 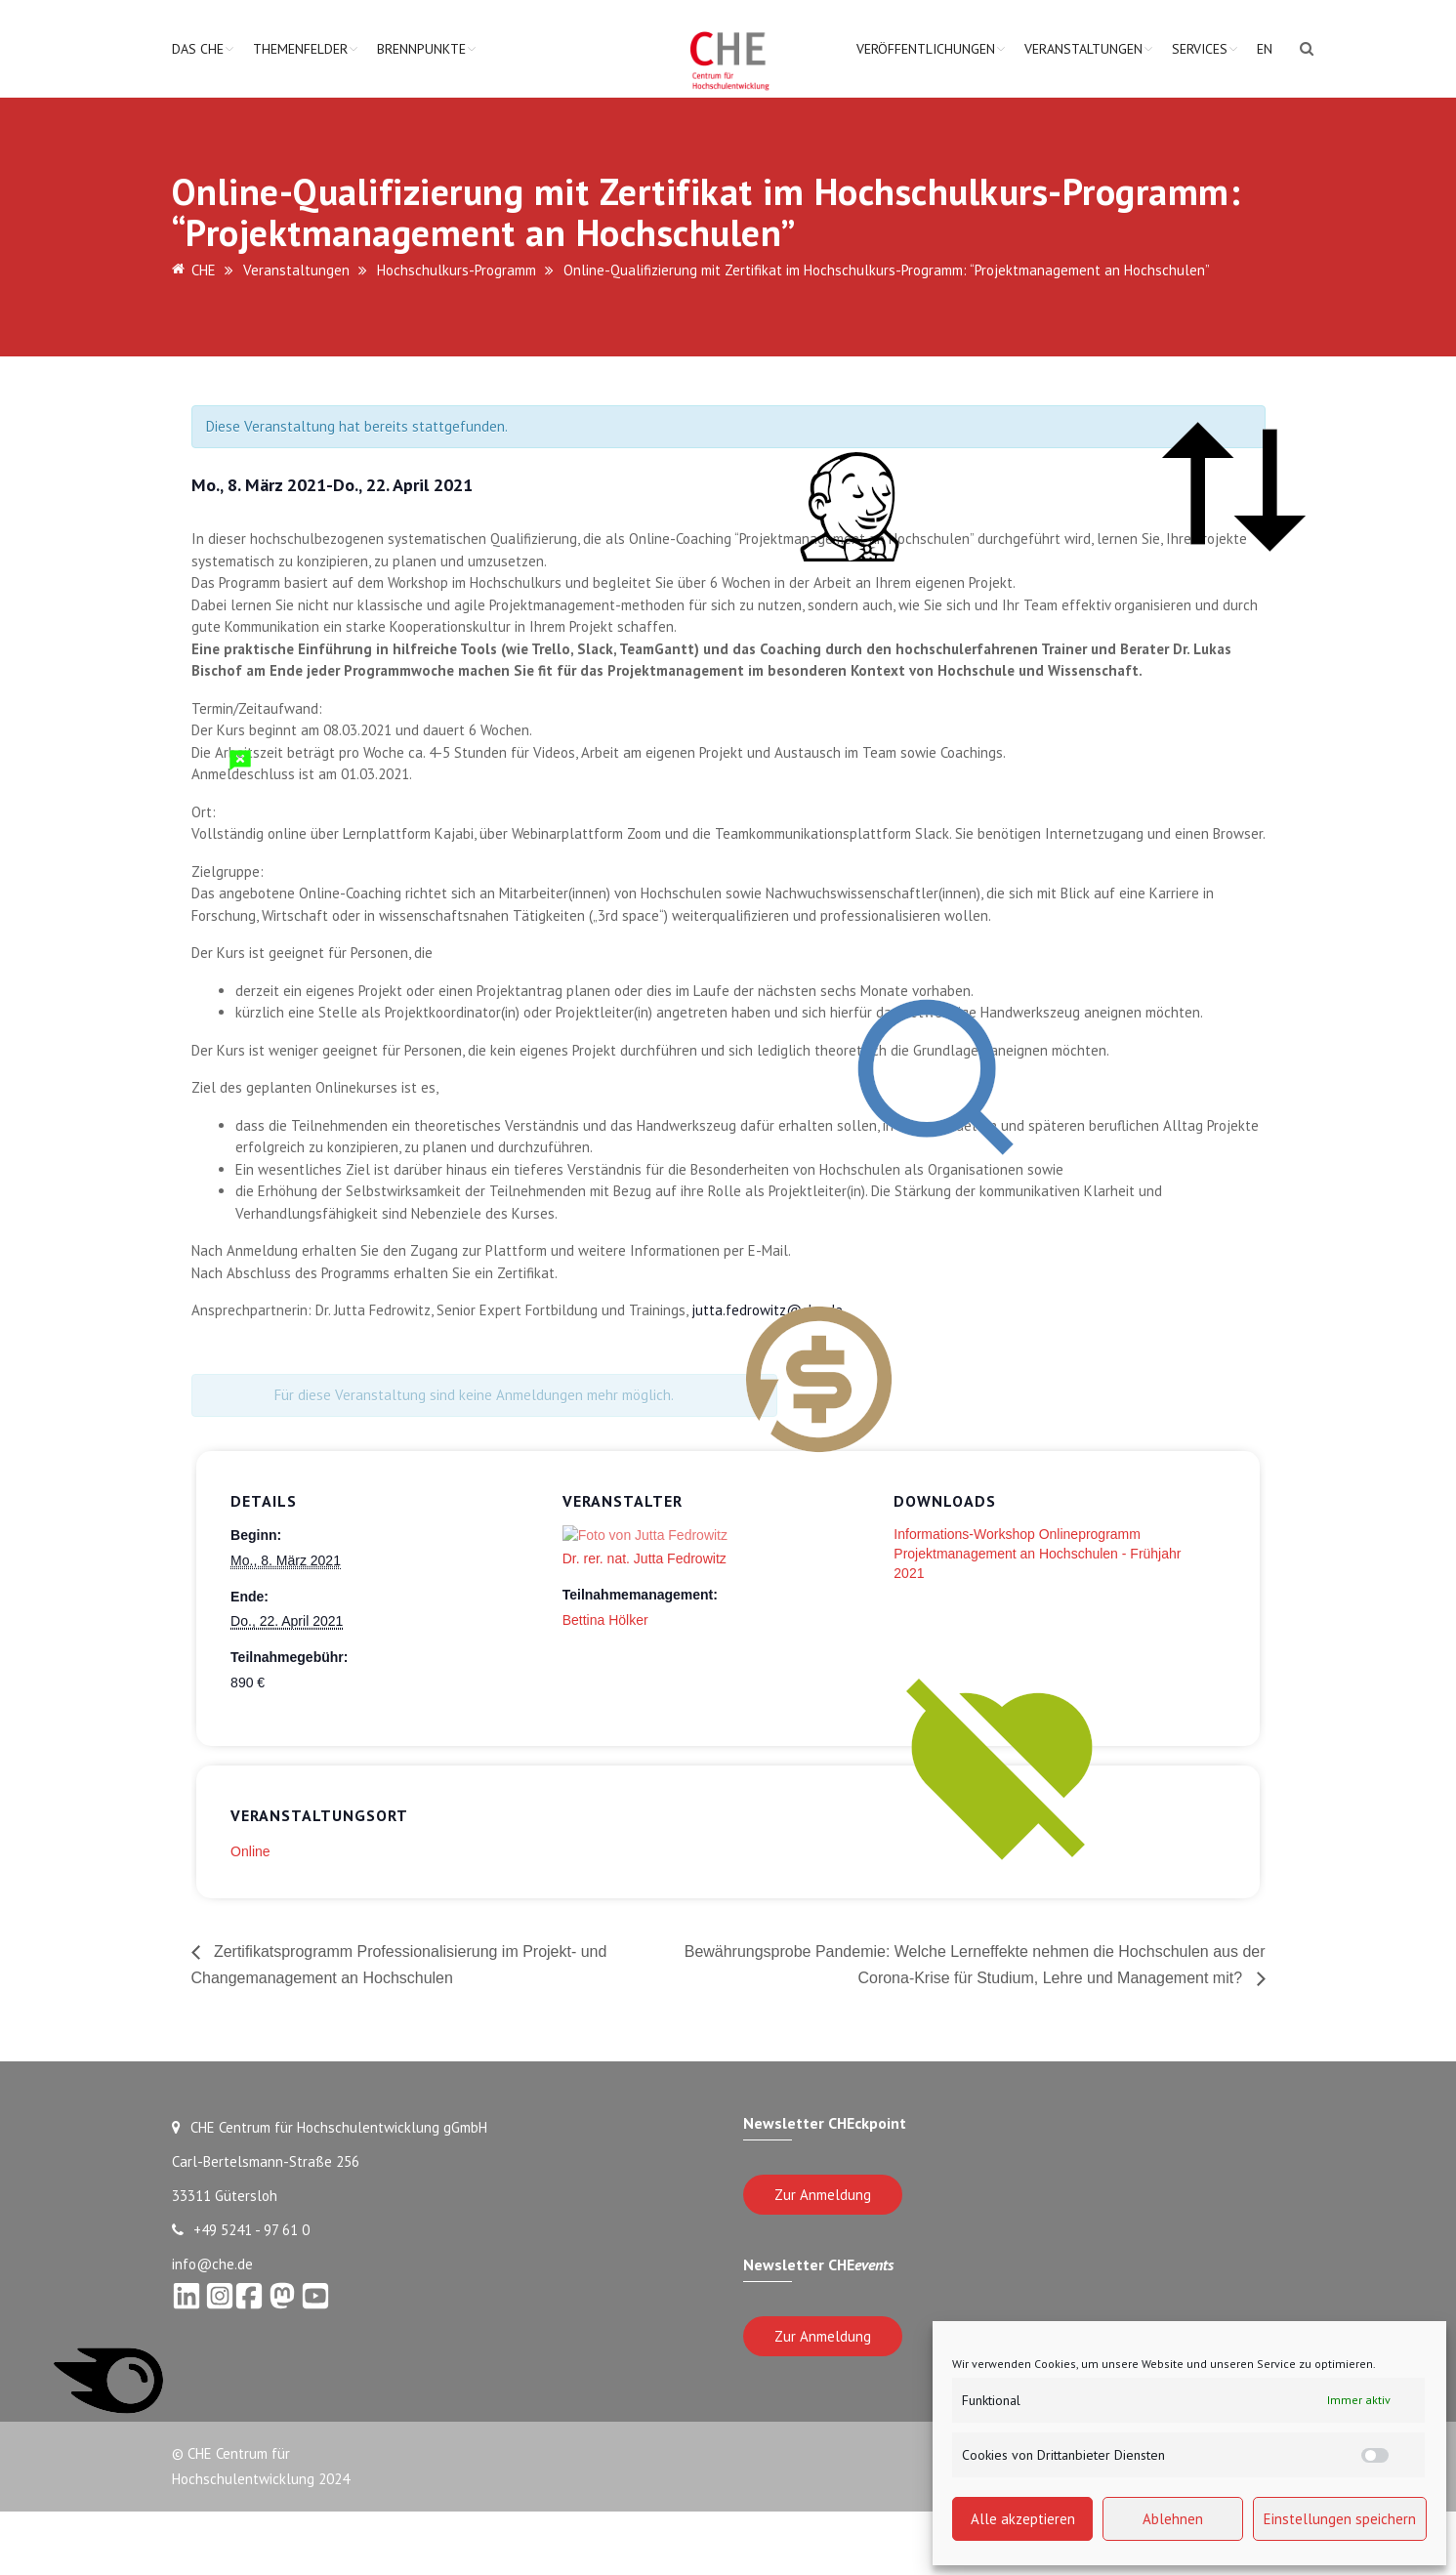 I want to click on open Semrush SEO and marketing platform, so click(x=108, y=2381).